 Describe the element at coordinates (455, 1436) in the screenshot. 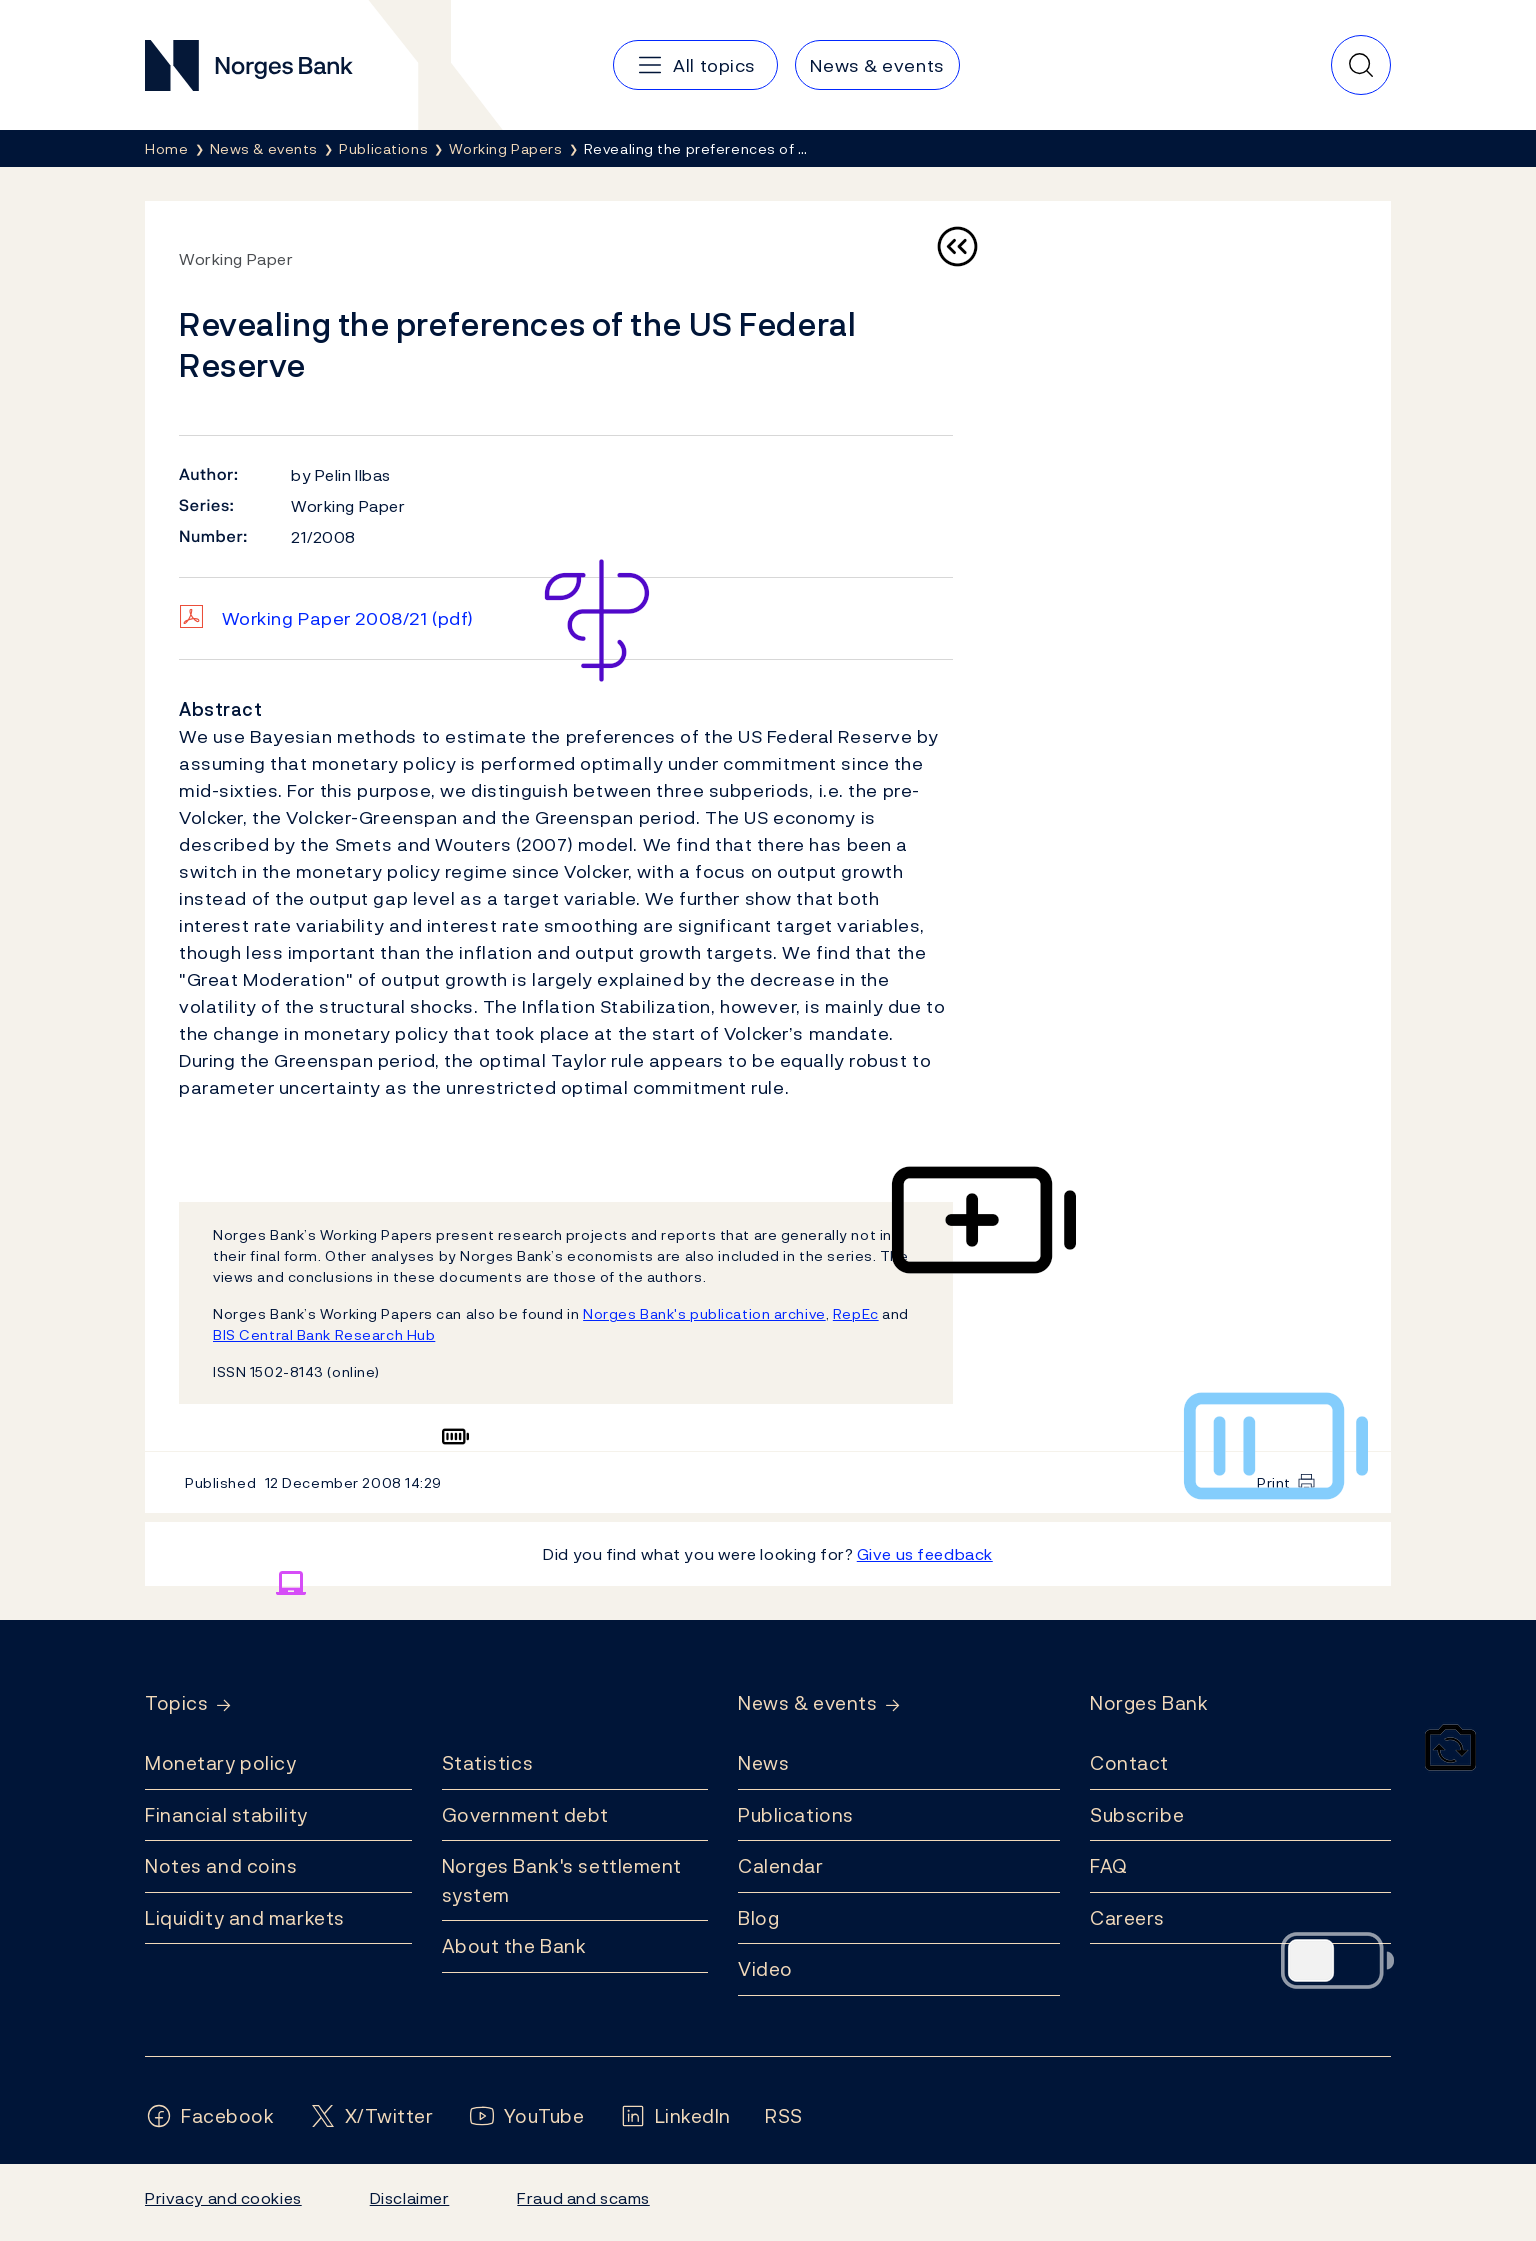

I see `indicates battery is fully charged` at that location.